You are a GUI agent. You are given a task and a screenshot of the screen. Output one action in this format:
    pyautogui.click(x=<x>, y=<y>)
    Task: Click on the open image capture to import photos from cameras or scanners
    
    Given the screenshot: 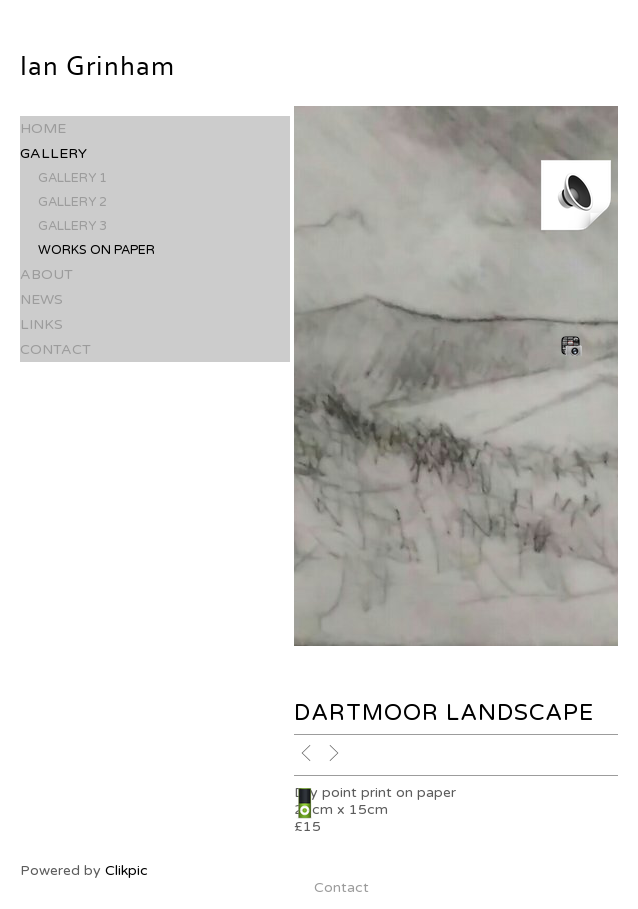 What is the action you would take?
    pyautogui.click(x=570, y=345)
    